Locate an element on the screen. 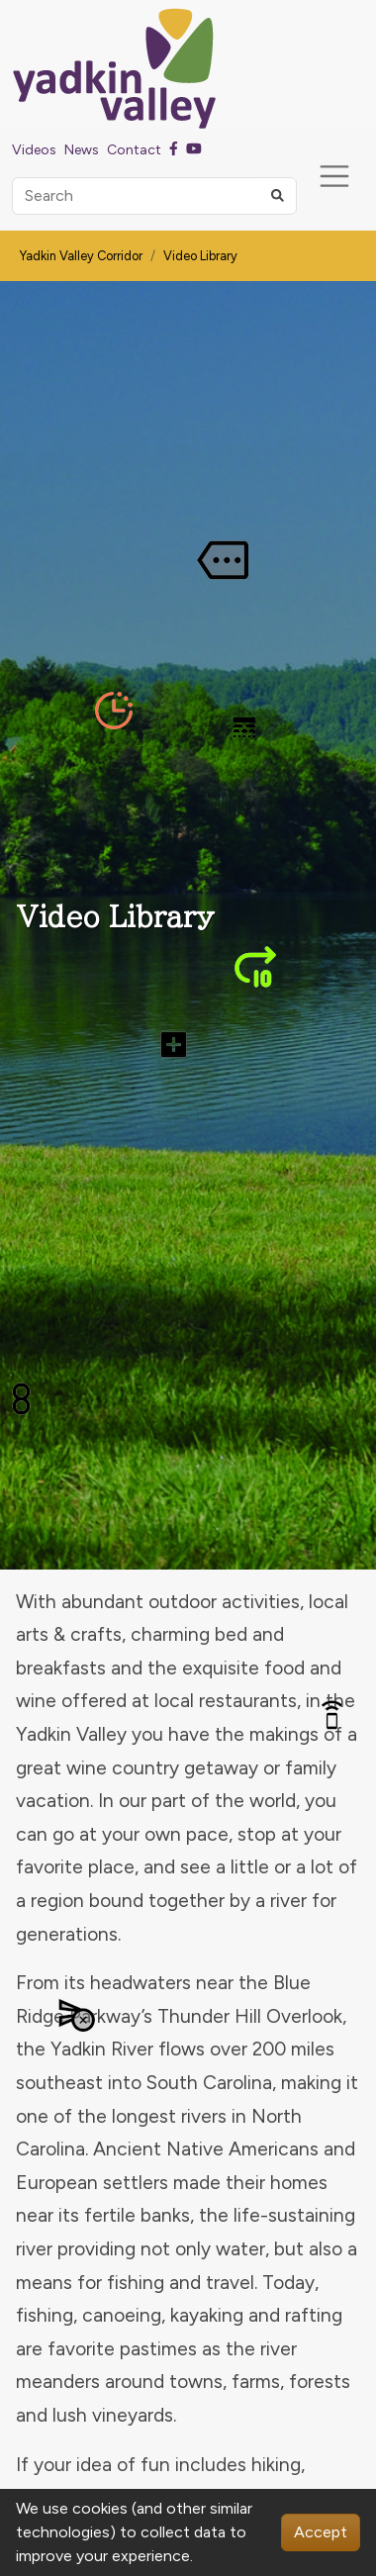  view more notifications is located at coordinates (223, 560).